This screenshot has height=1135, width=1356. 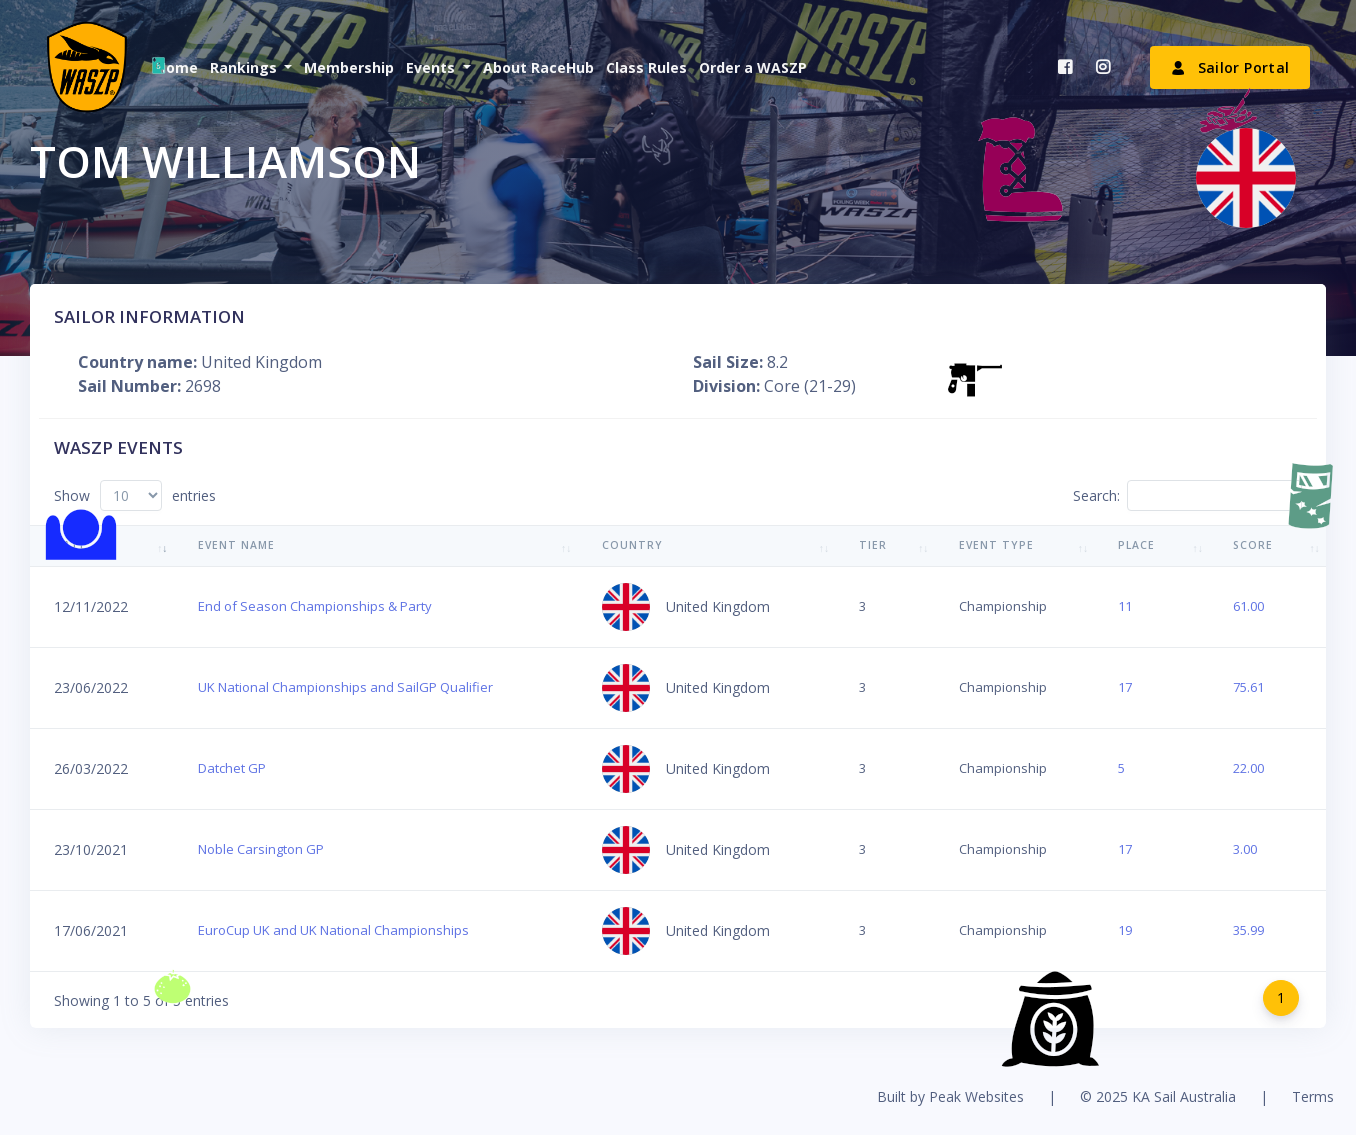 What do you see at coordinates (81, 532) in the screenshot?
I see `ancient egyptian symbol representing the horizon or sunrise` at bounding box center [81, 532].